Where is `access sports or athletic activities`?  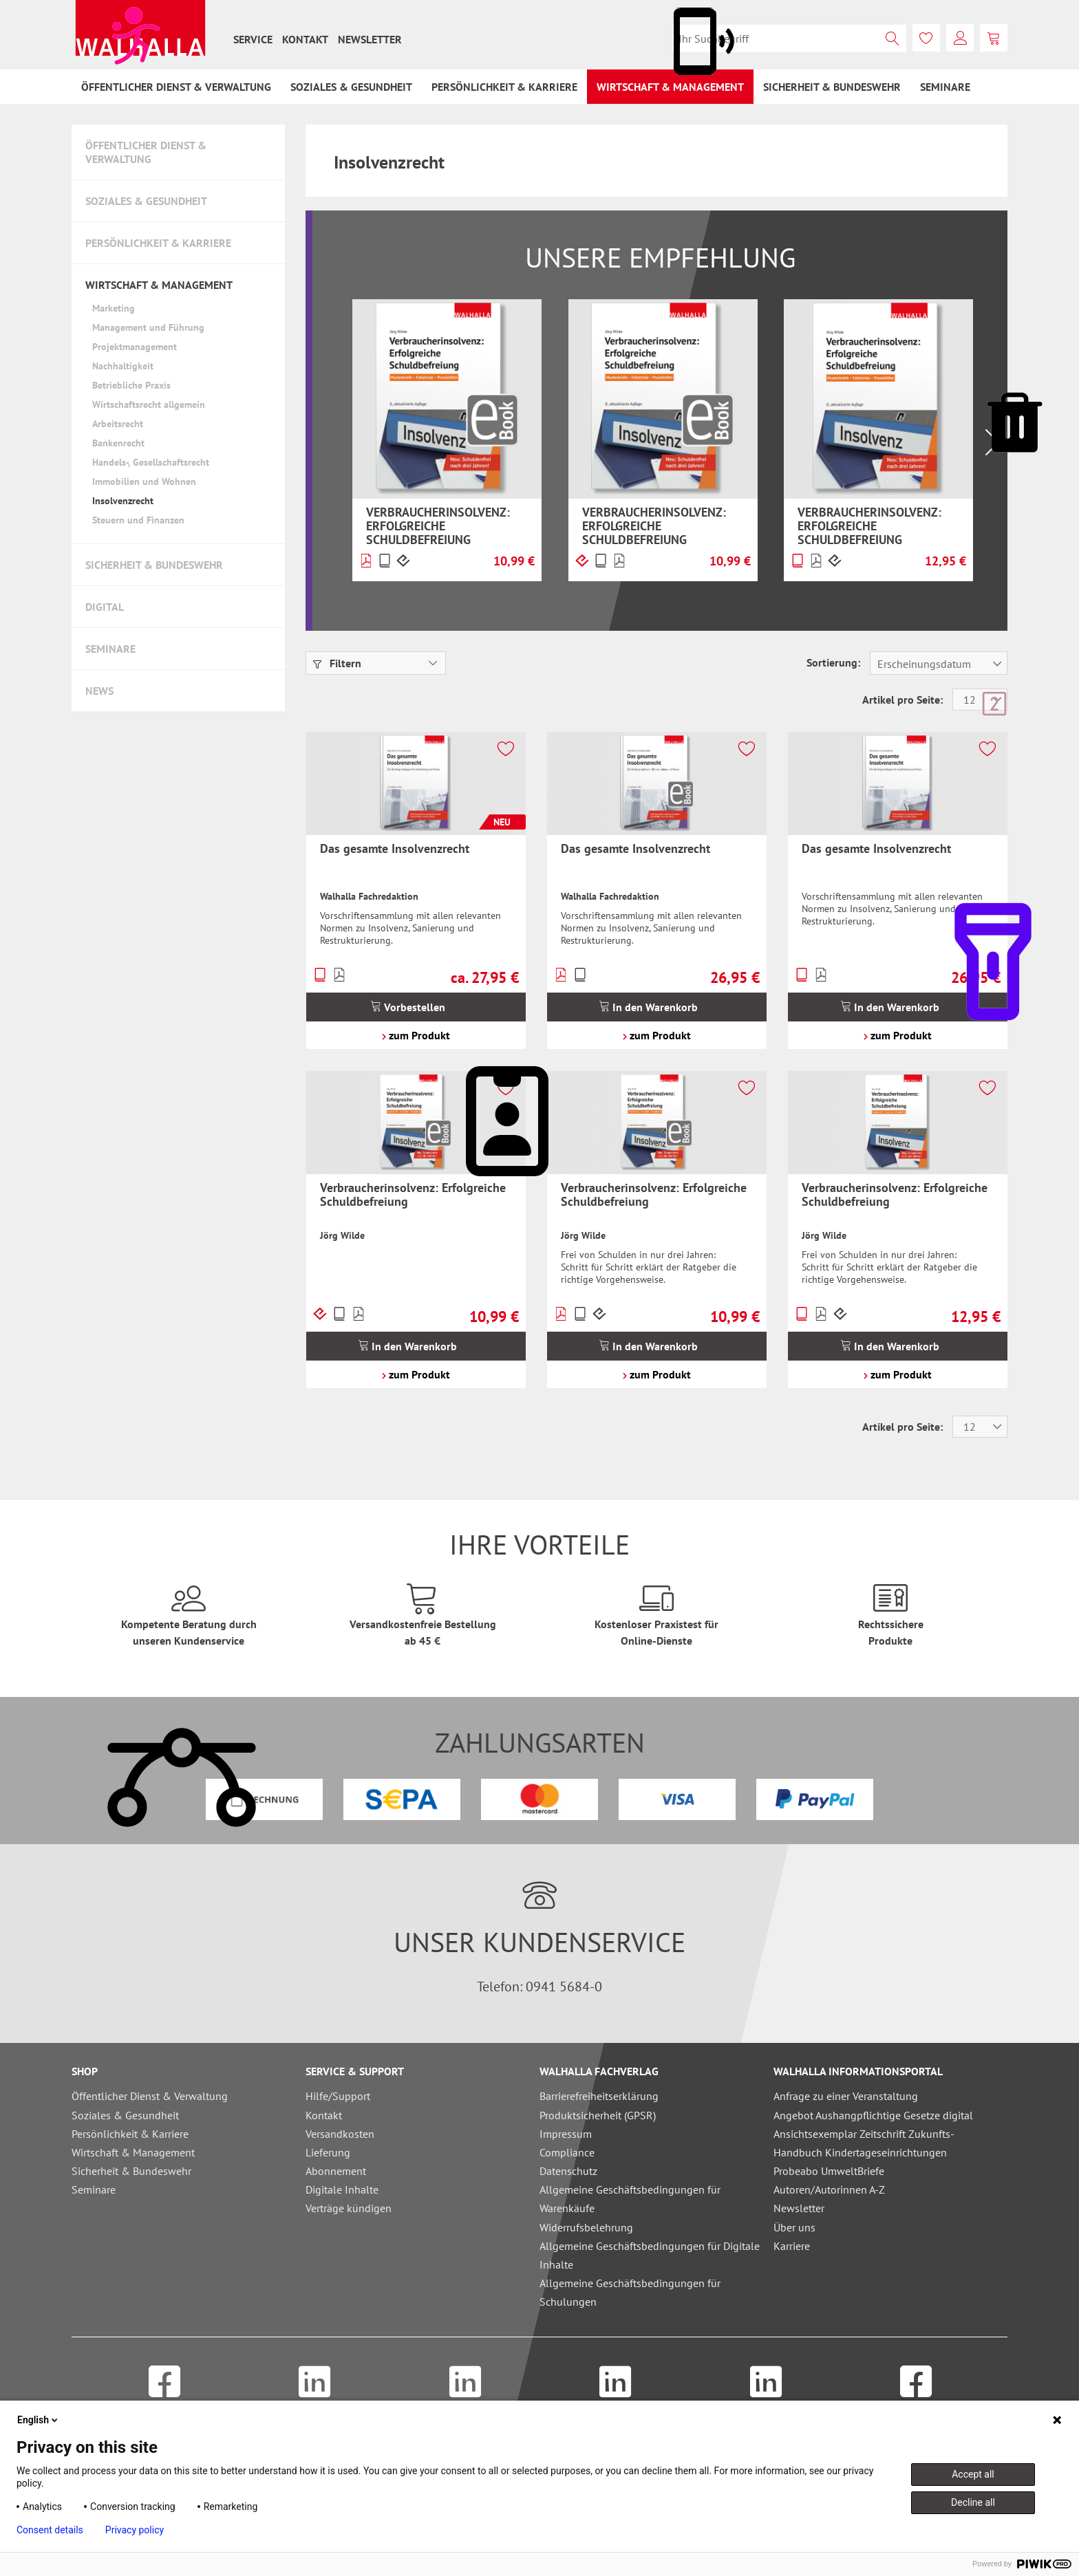
access sports or athletic activities is located at coordinates (133, 34).